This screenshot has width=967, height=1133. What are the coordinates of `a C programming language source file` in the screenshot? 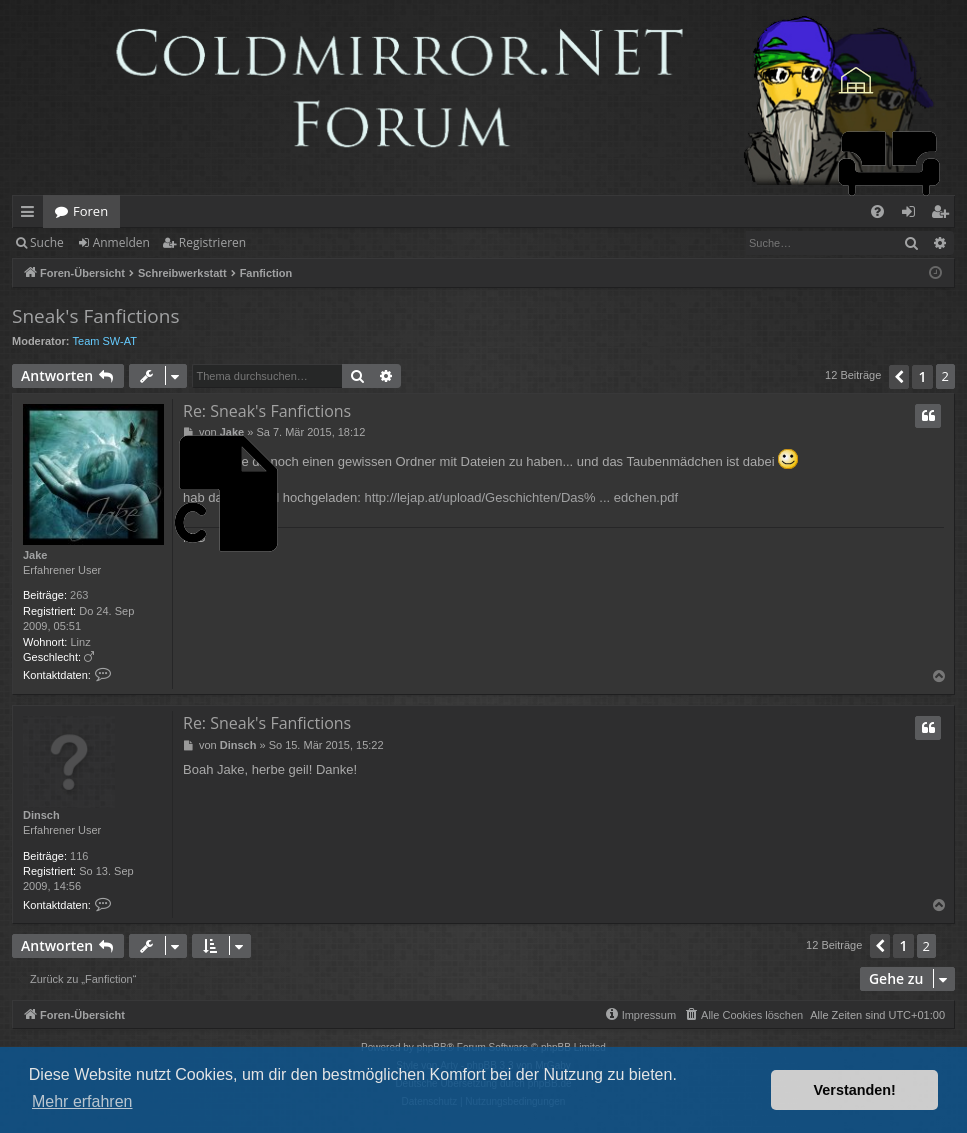 It's located at (228, 493).